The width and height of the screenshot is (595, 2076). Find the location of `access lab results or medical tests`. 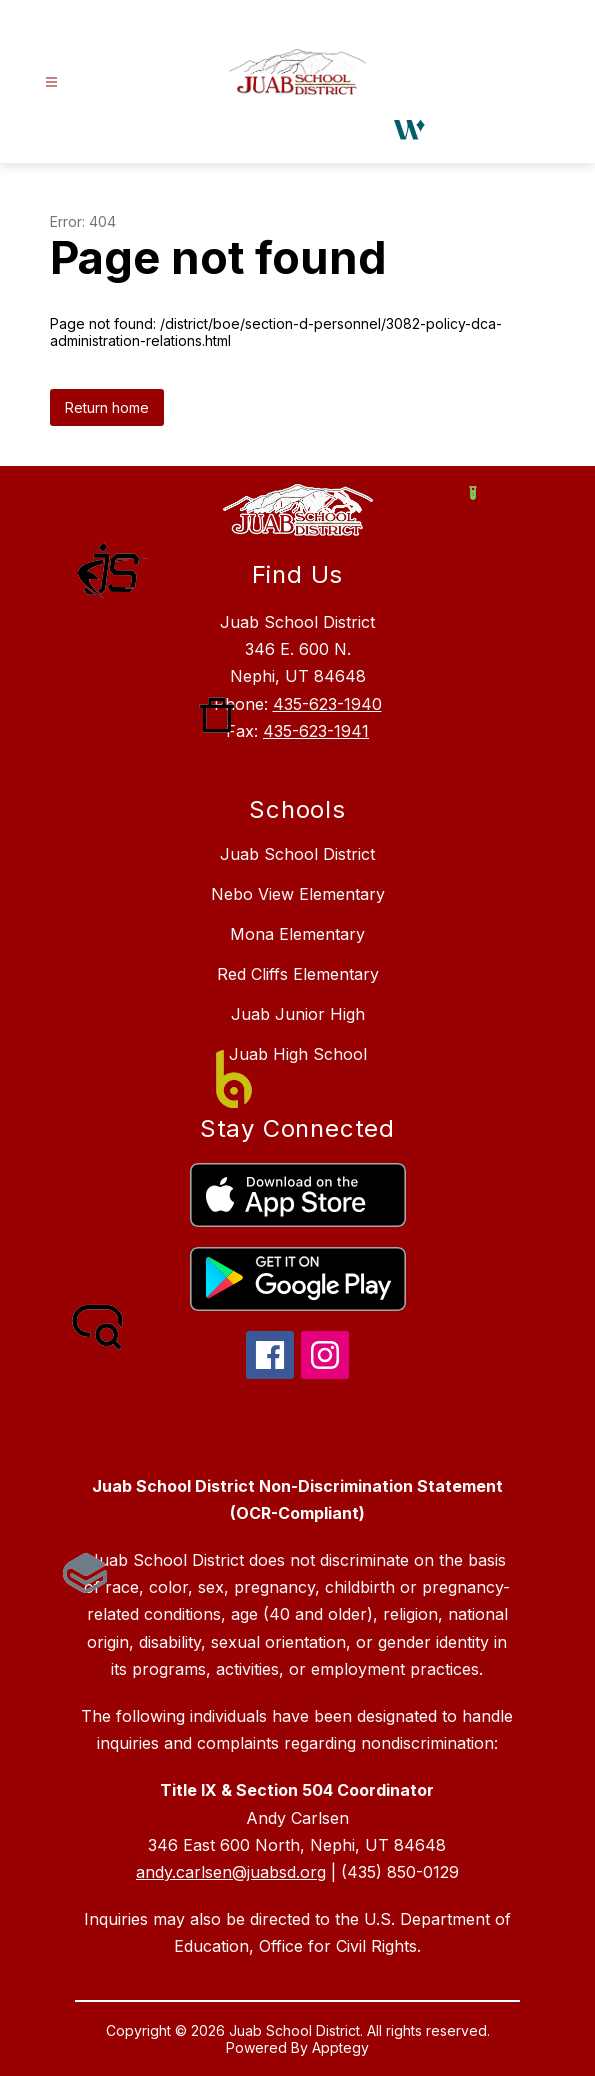

access lab results or medical tests is located at coordinates (473, 493).